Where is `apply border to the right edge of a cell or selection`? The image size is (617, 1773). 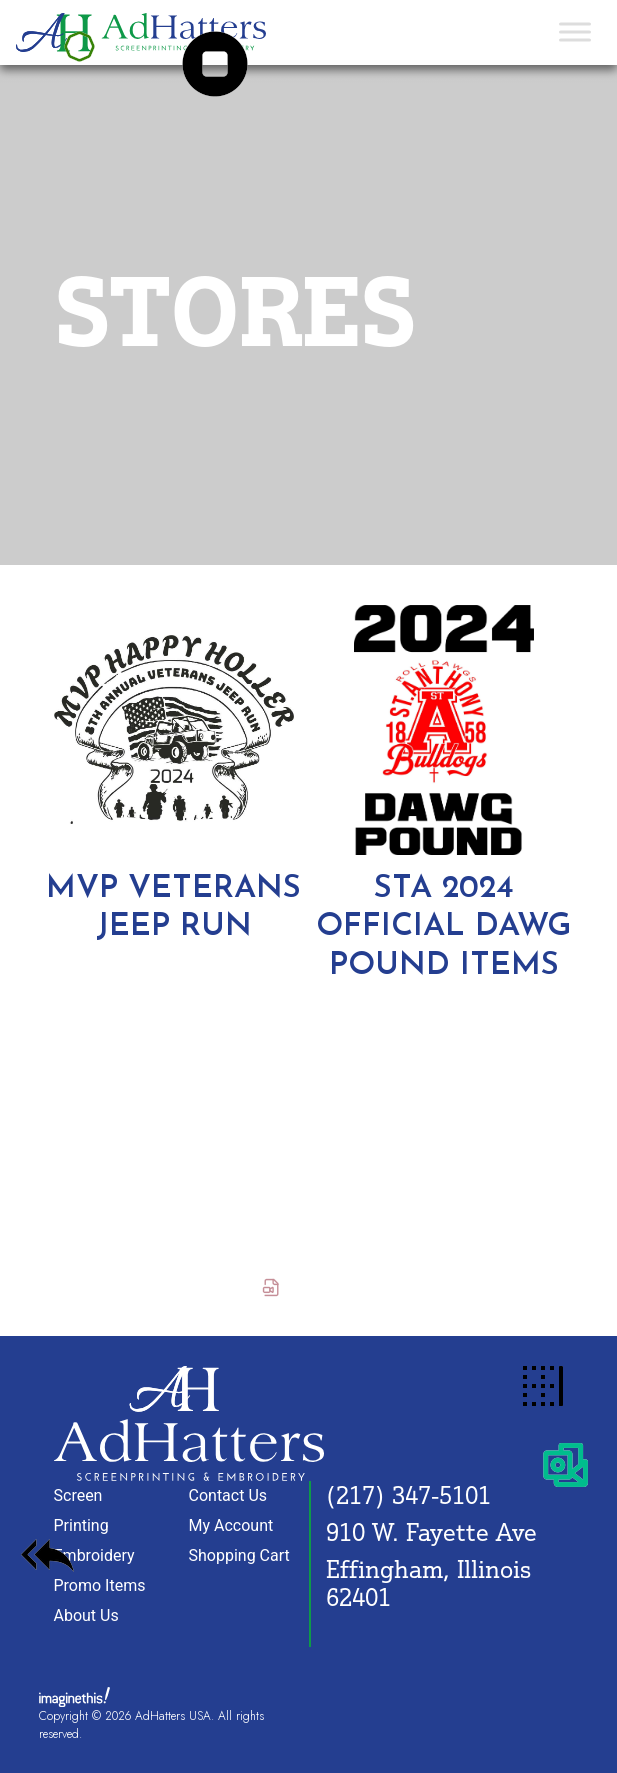 apply border to the right edge of a cell or selection is located at coordinates (543, 1386).